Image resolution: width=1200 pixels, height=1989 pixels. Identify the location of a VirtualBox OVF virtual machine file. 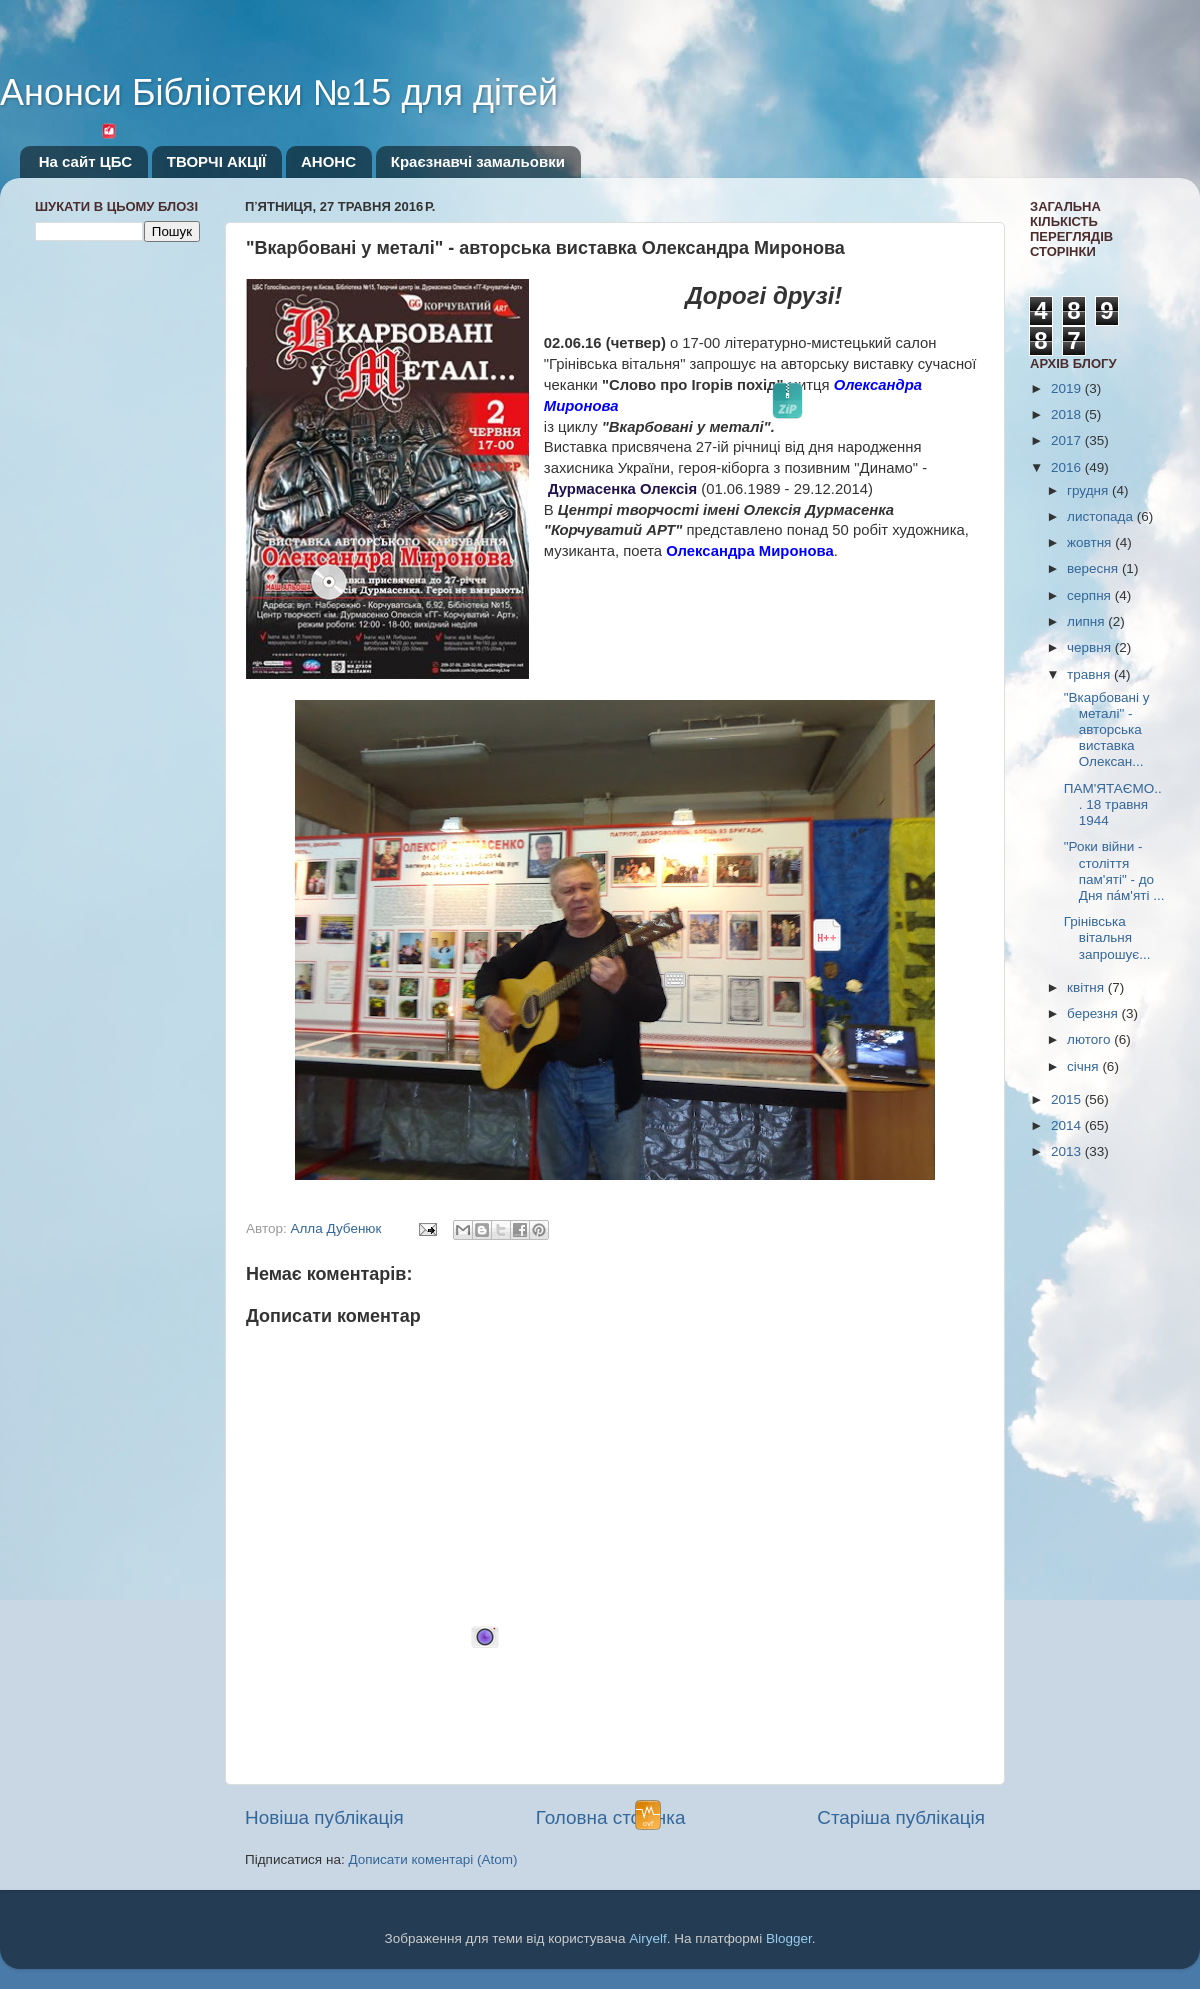
(648, 1815).